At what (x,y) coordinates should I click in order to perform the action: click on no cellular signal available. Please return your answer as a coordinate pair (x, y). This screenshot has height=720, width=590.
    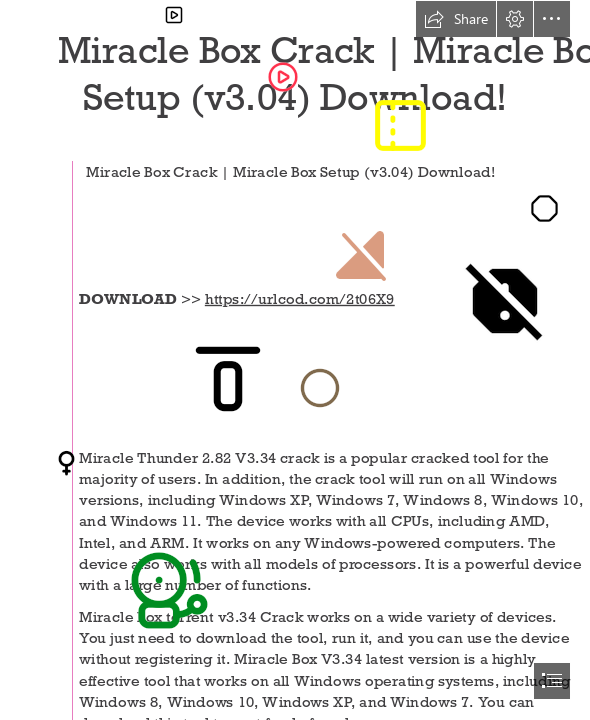
    Looking at the image, I should click on (364, 257).